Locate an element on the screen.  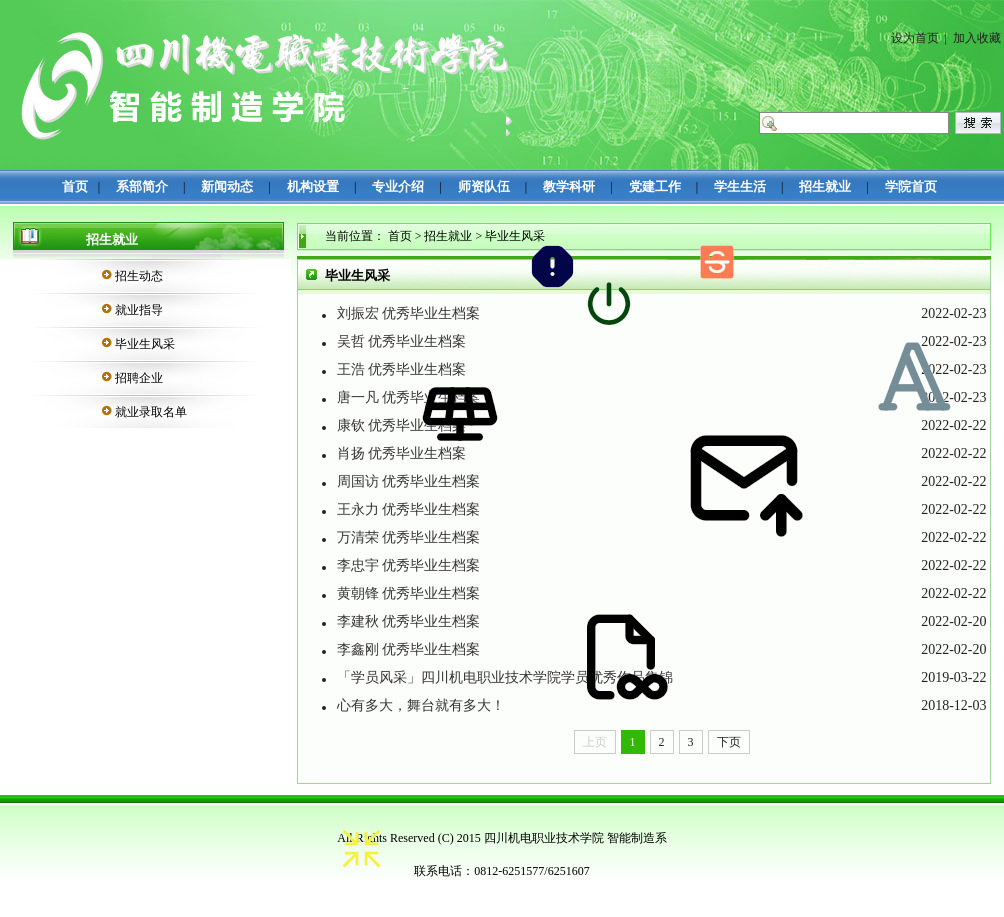
indicates a critical error or warning is located at coordinates (552, 266).